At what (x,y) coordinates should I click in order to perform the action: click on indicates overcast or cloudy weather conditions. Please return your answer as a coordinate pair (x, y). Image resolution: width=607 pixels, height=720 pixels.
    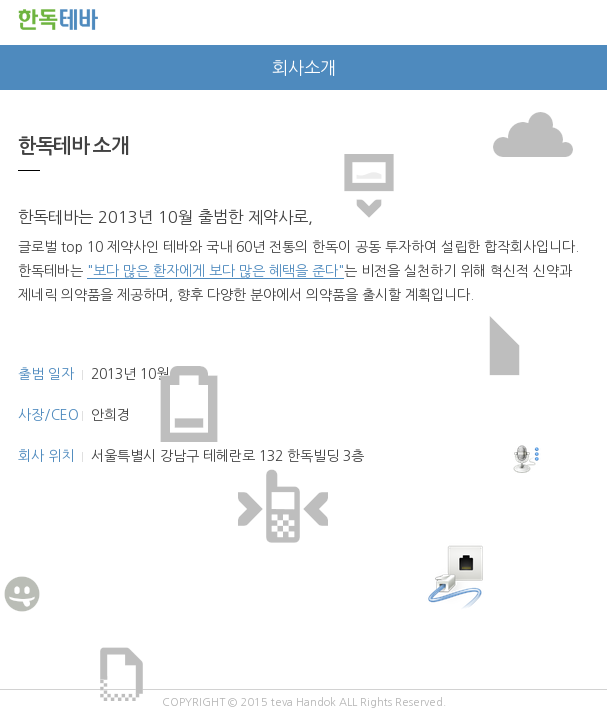
    Looking at the image, I should click on (533, 132).